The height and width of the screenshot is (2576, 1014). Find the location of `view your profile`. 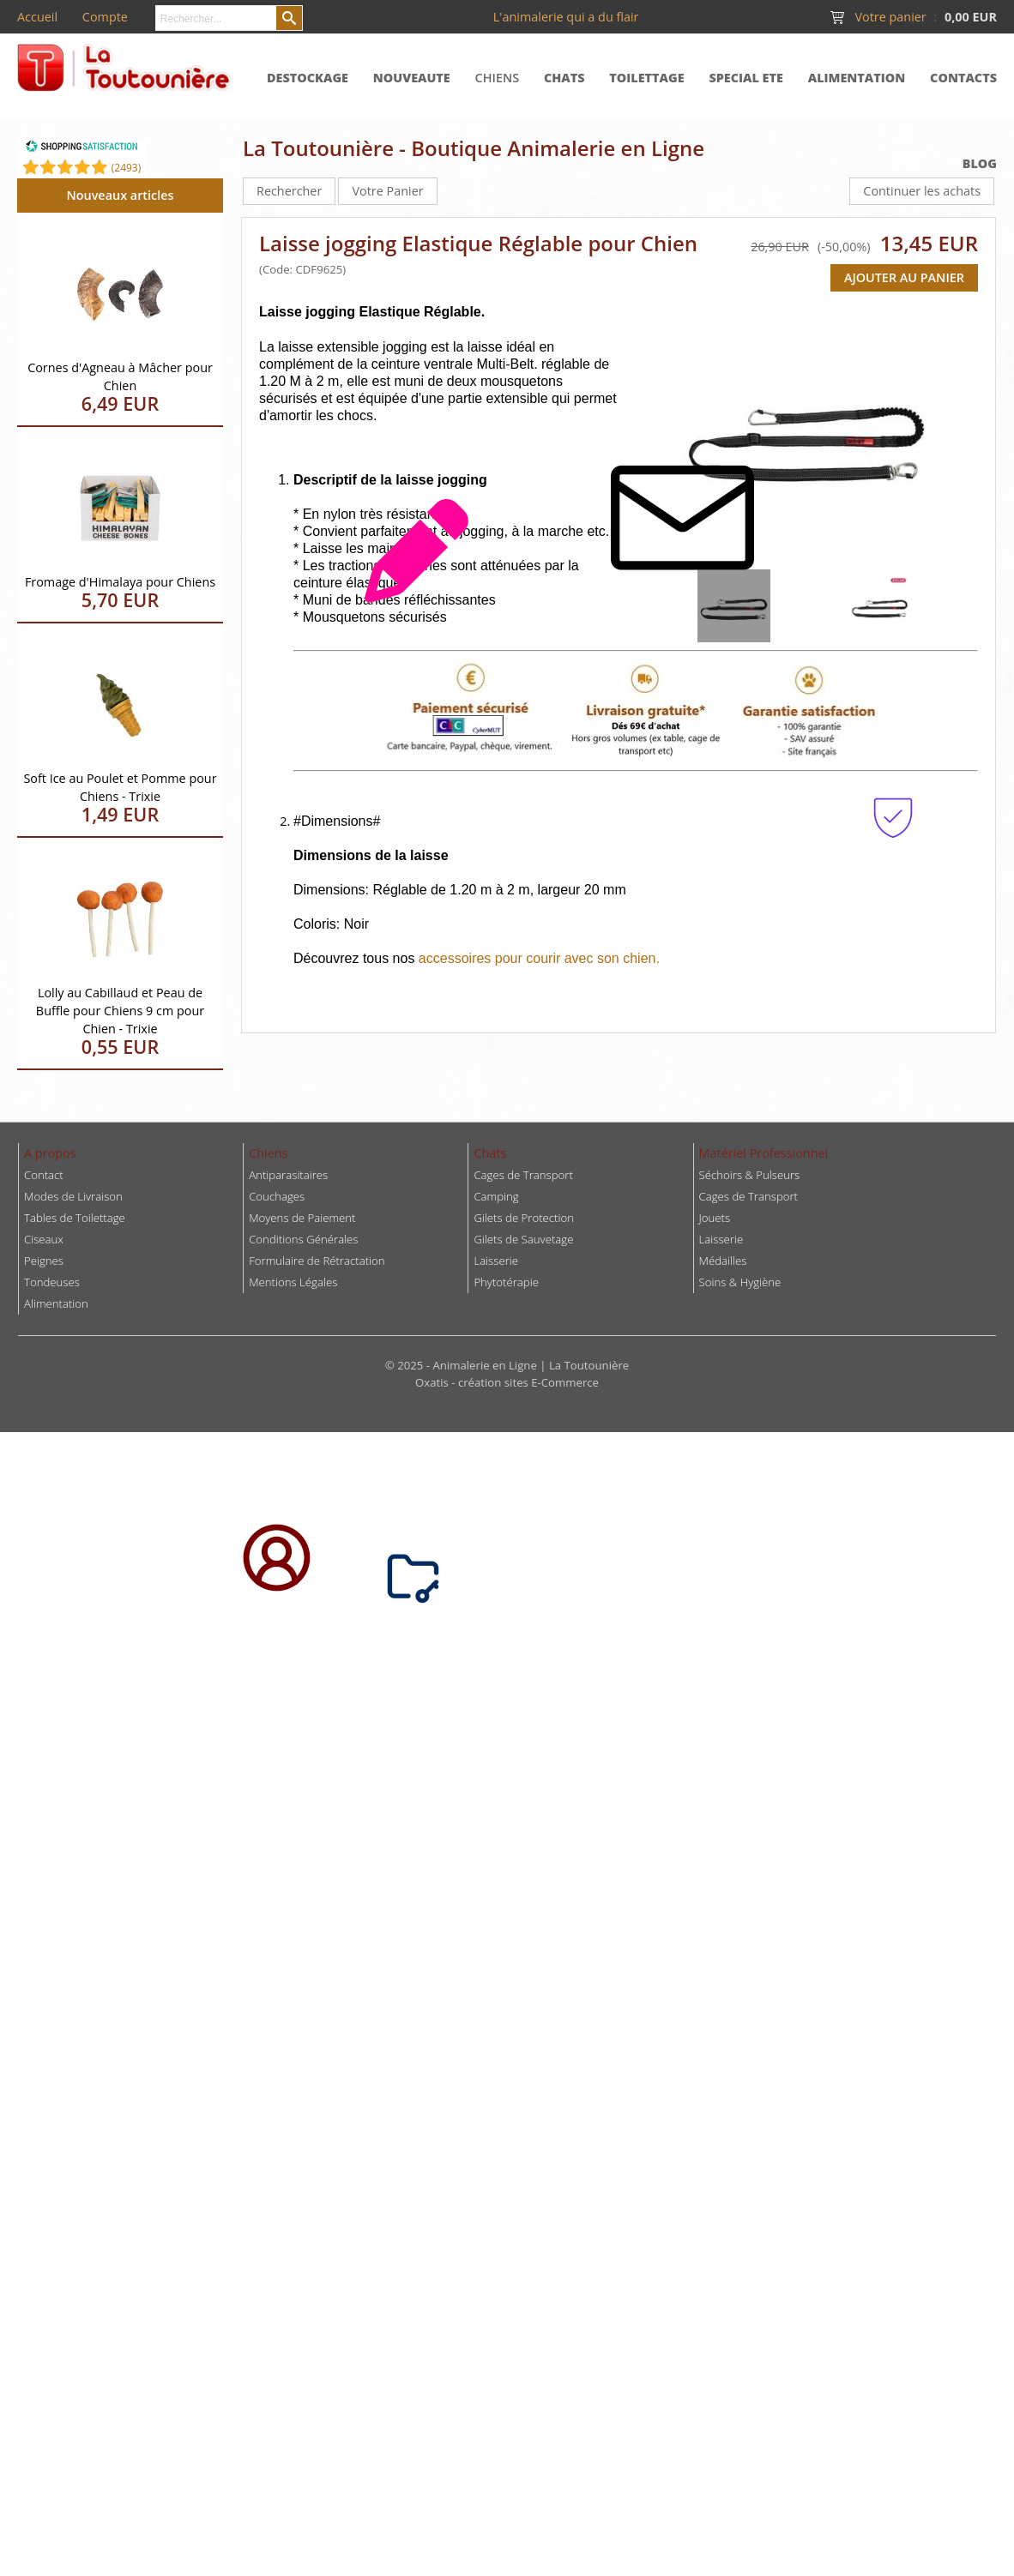

view your profile is located at coordinates (276, 1557).